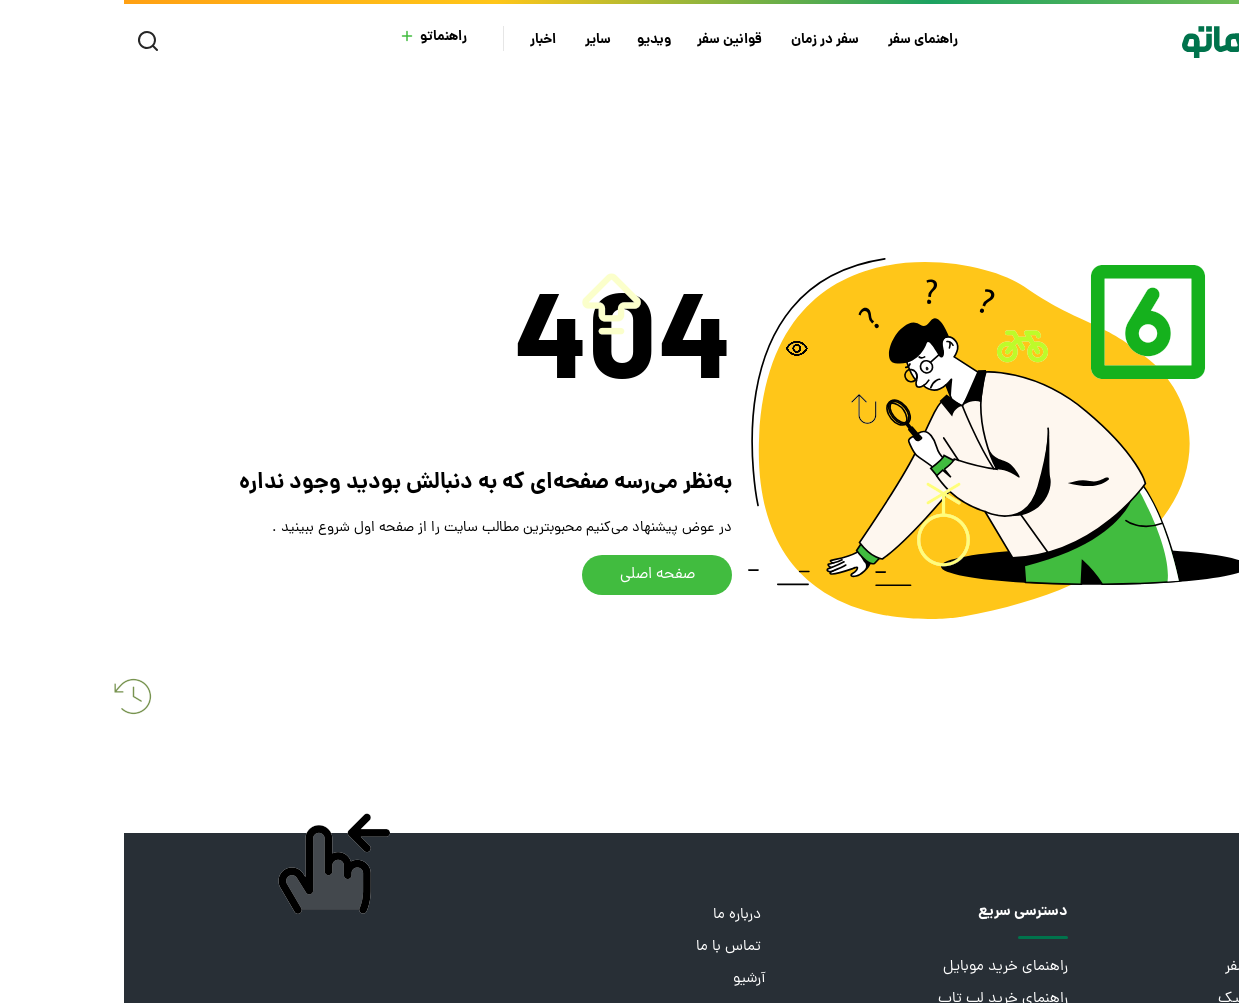 The height and width of the screenshot is (1003, 1239). What do you see at coordinates (328, 867) in the screenshot?
I see `swipe left to navigate or dismiss` at bounding box center [328, 867].